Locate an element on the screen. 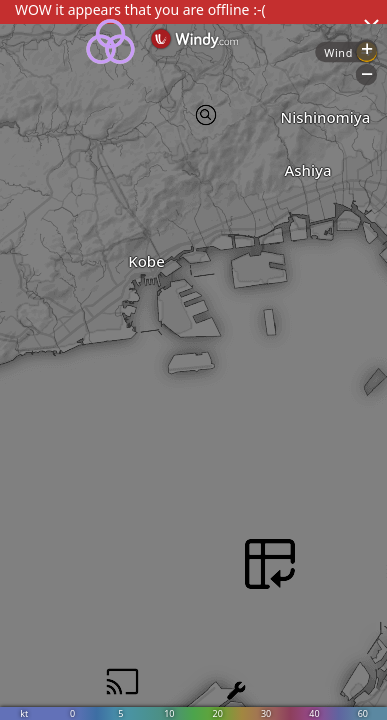 The image size is (387, 720). cast screen to an external display is located at coordinates (122, 681).